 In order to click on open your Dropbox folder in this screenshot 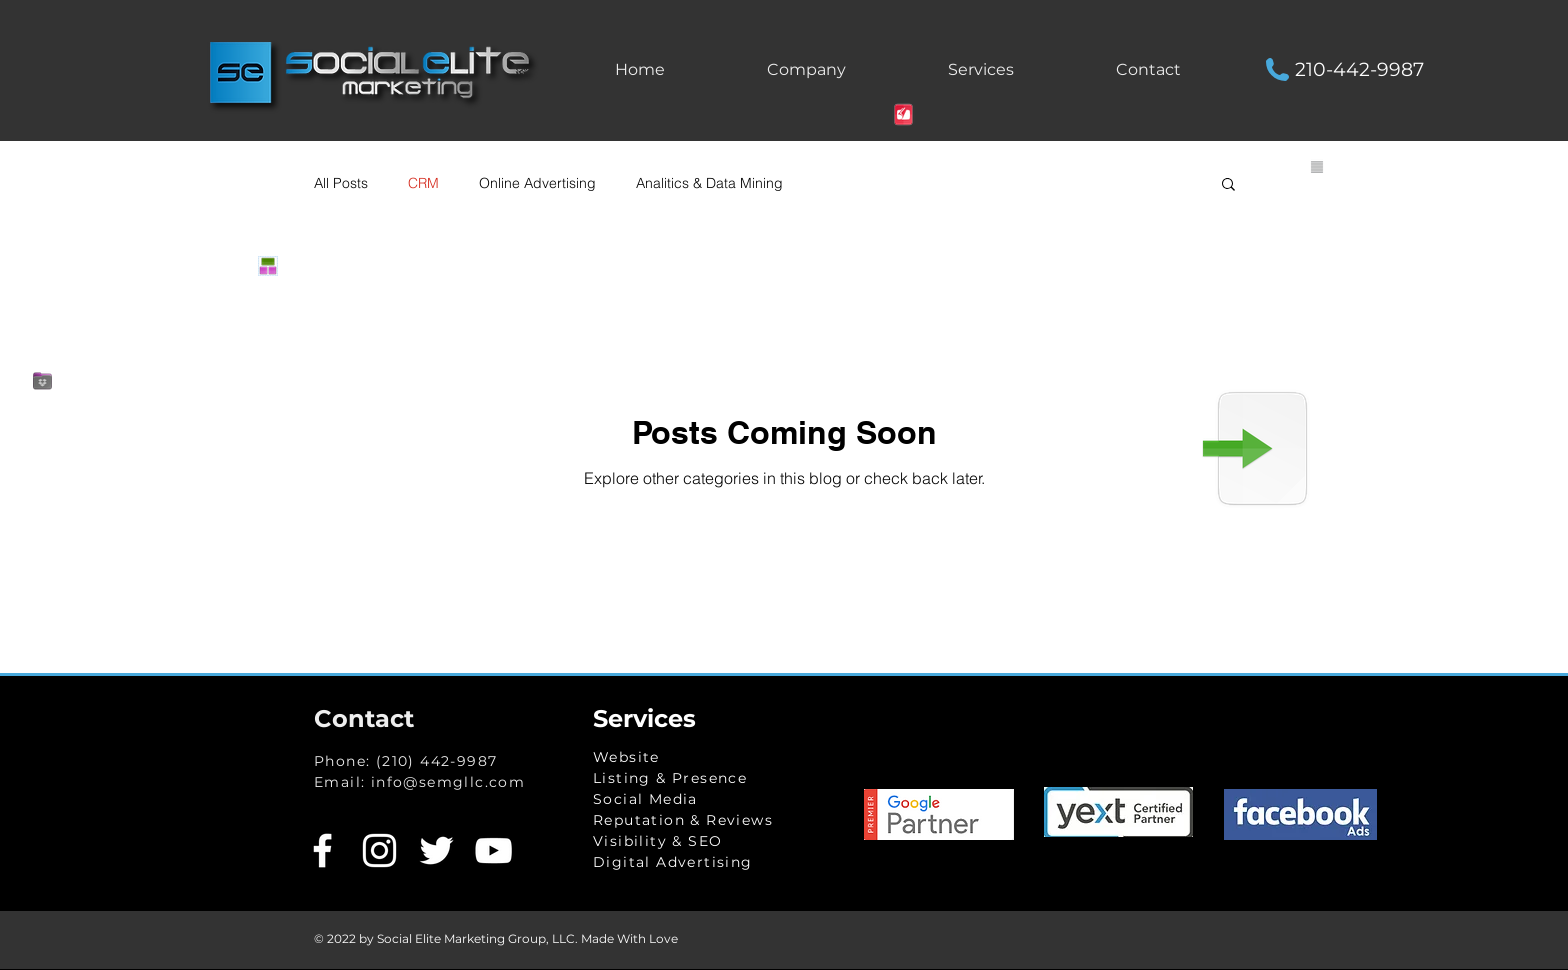, I will do `click(42, 380)`.